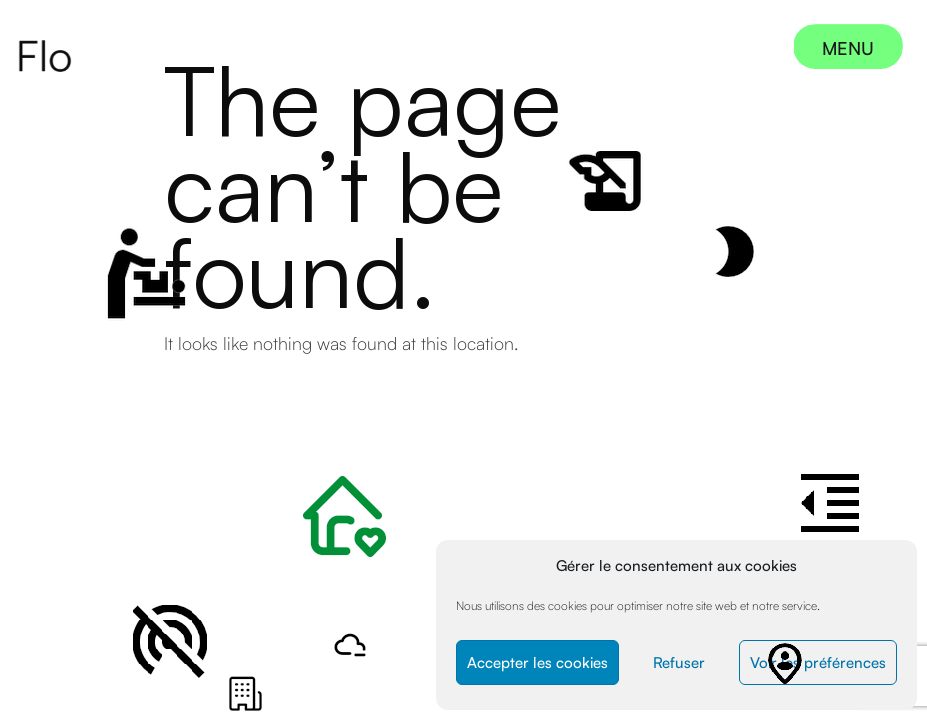 This screenshot has width=927, height=720. I want to click on remove from cloud storage, so click(350, 645).